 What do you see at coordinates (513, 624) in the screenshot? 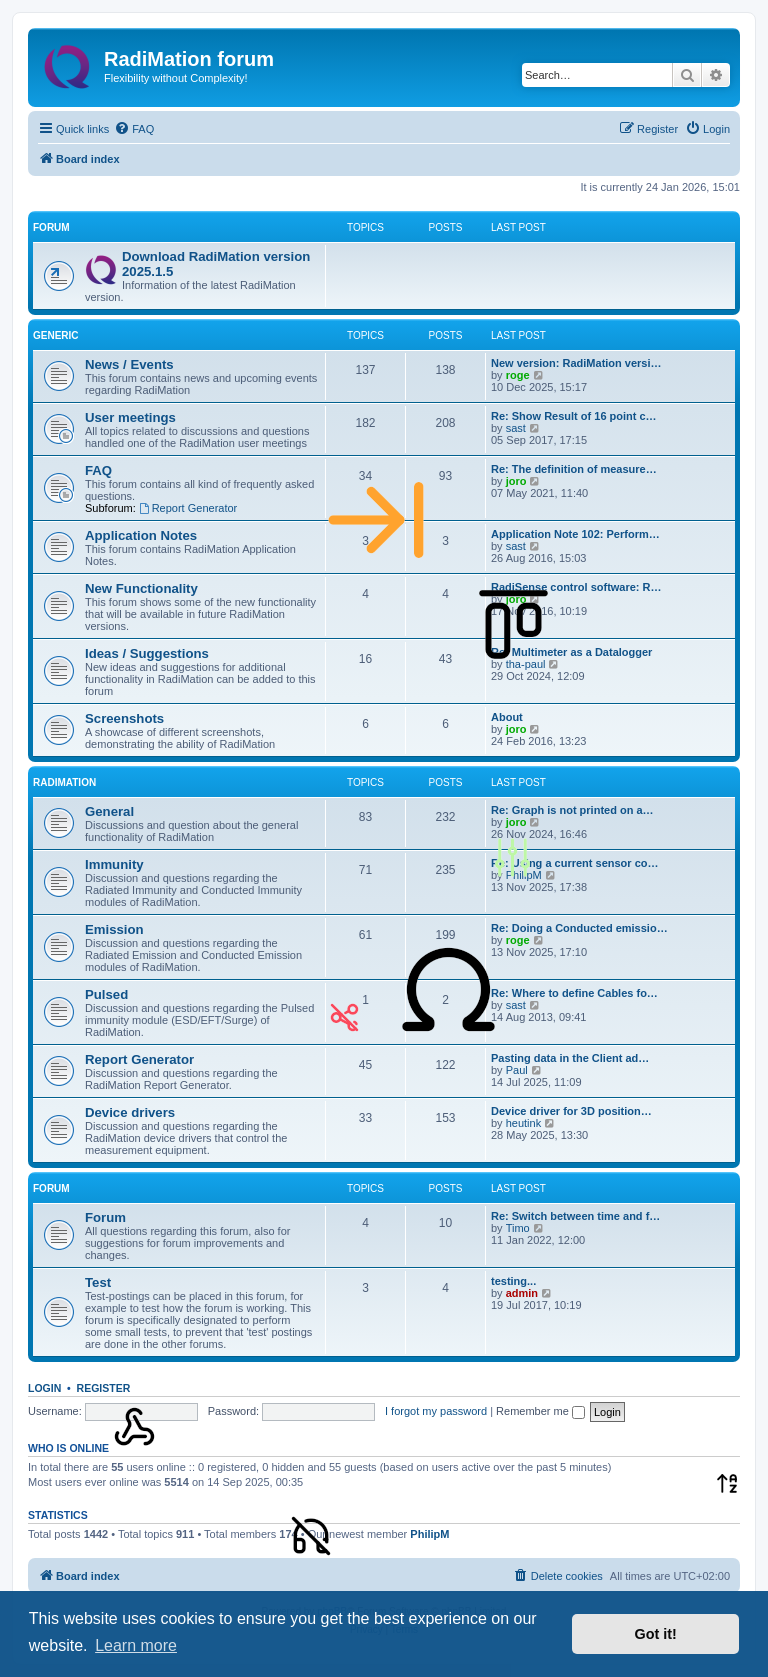
I see `align items to the top edge` at bounding box center [513, 624].